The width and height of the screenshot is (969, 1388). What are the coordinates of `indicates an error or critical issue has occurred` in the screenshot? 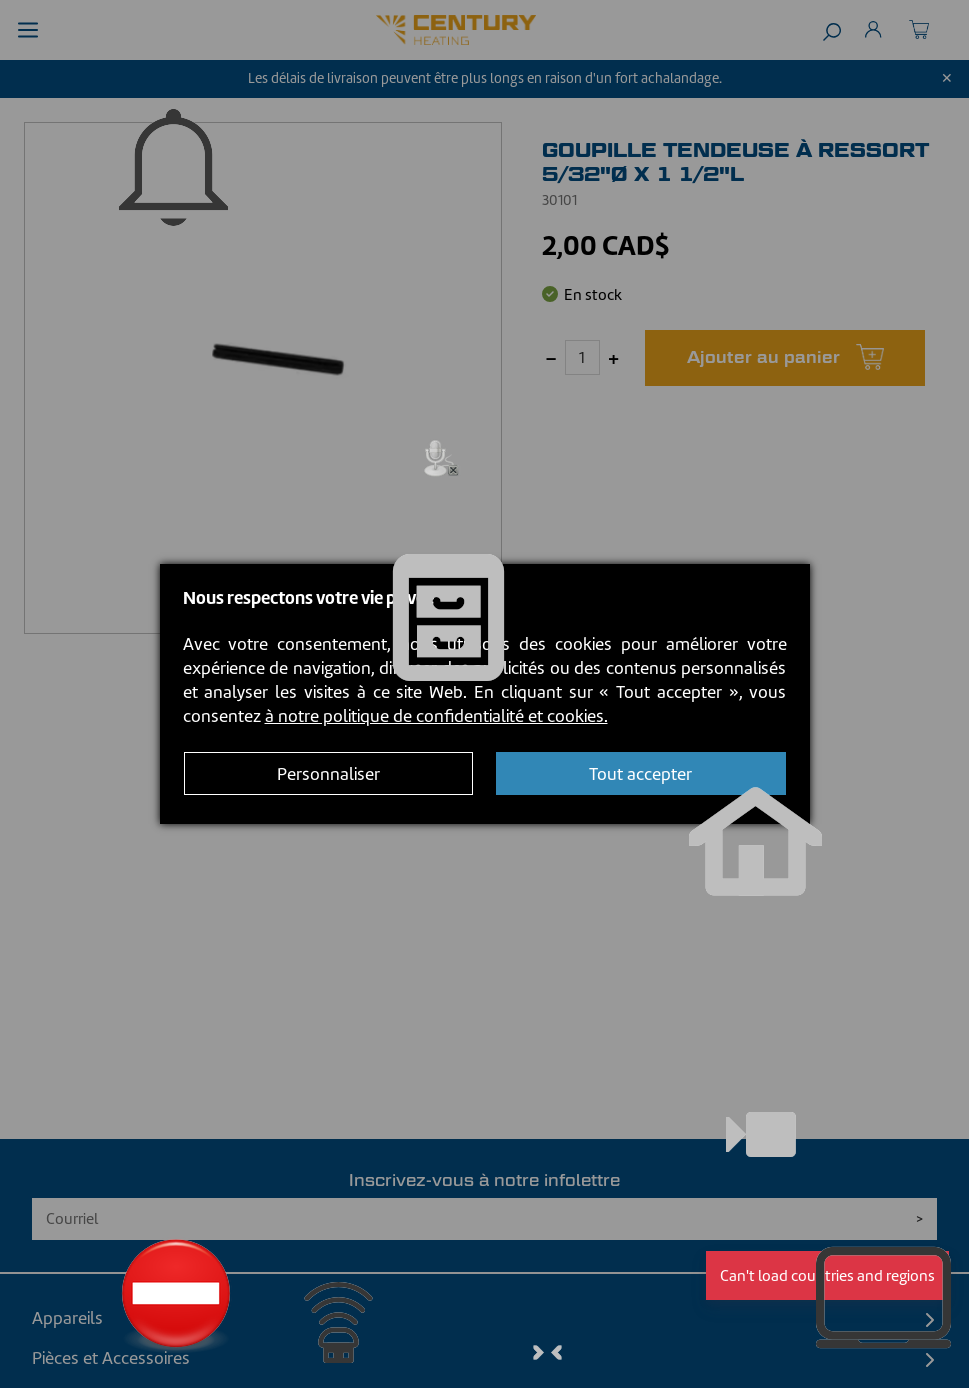 It's located at (177, 1294).